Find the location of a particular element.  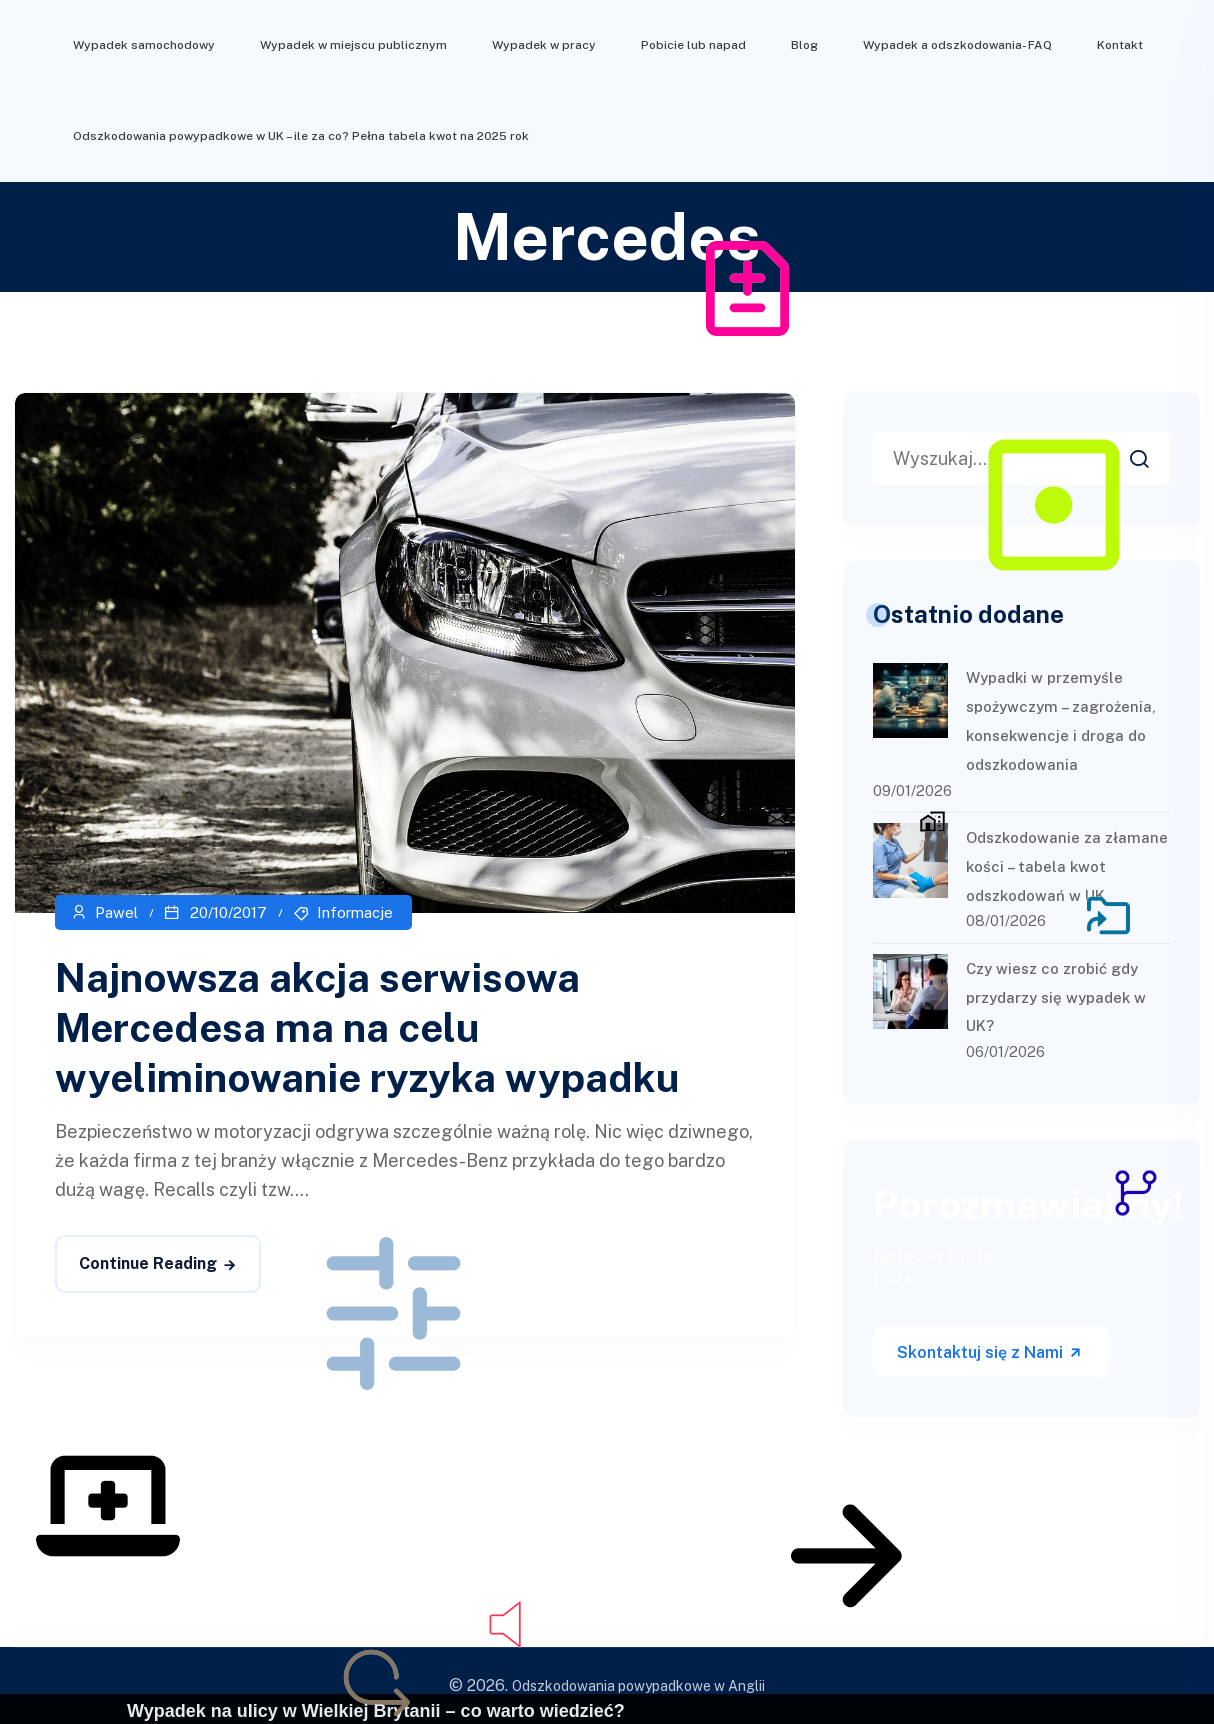

view iteration or sprint cycles is located at coordinates (375, 1681).